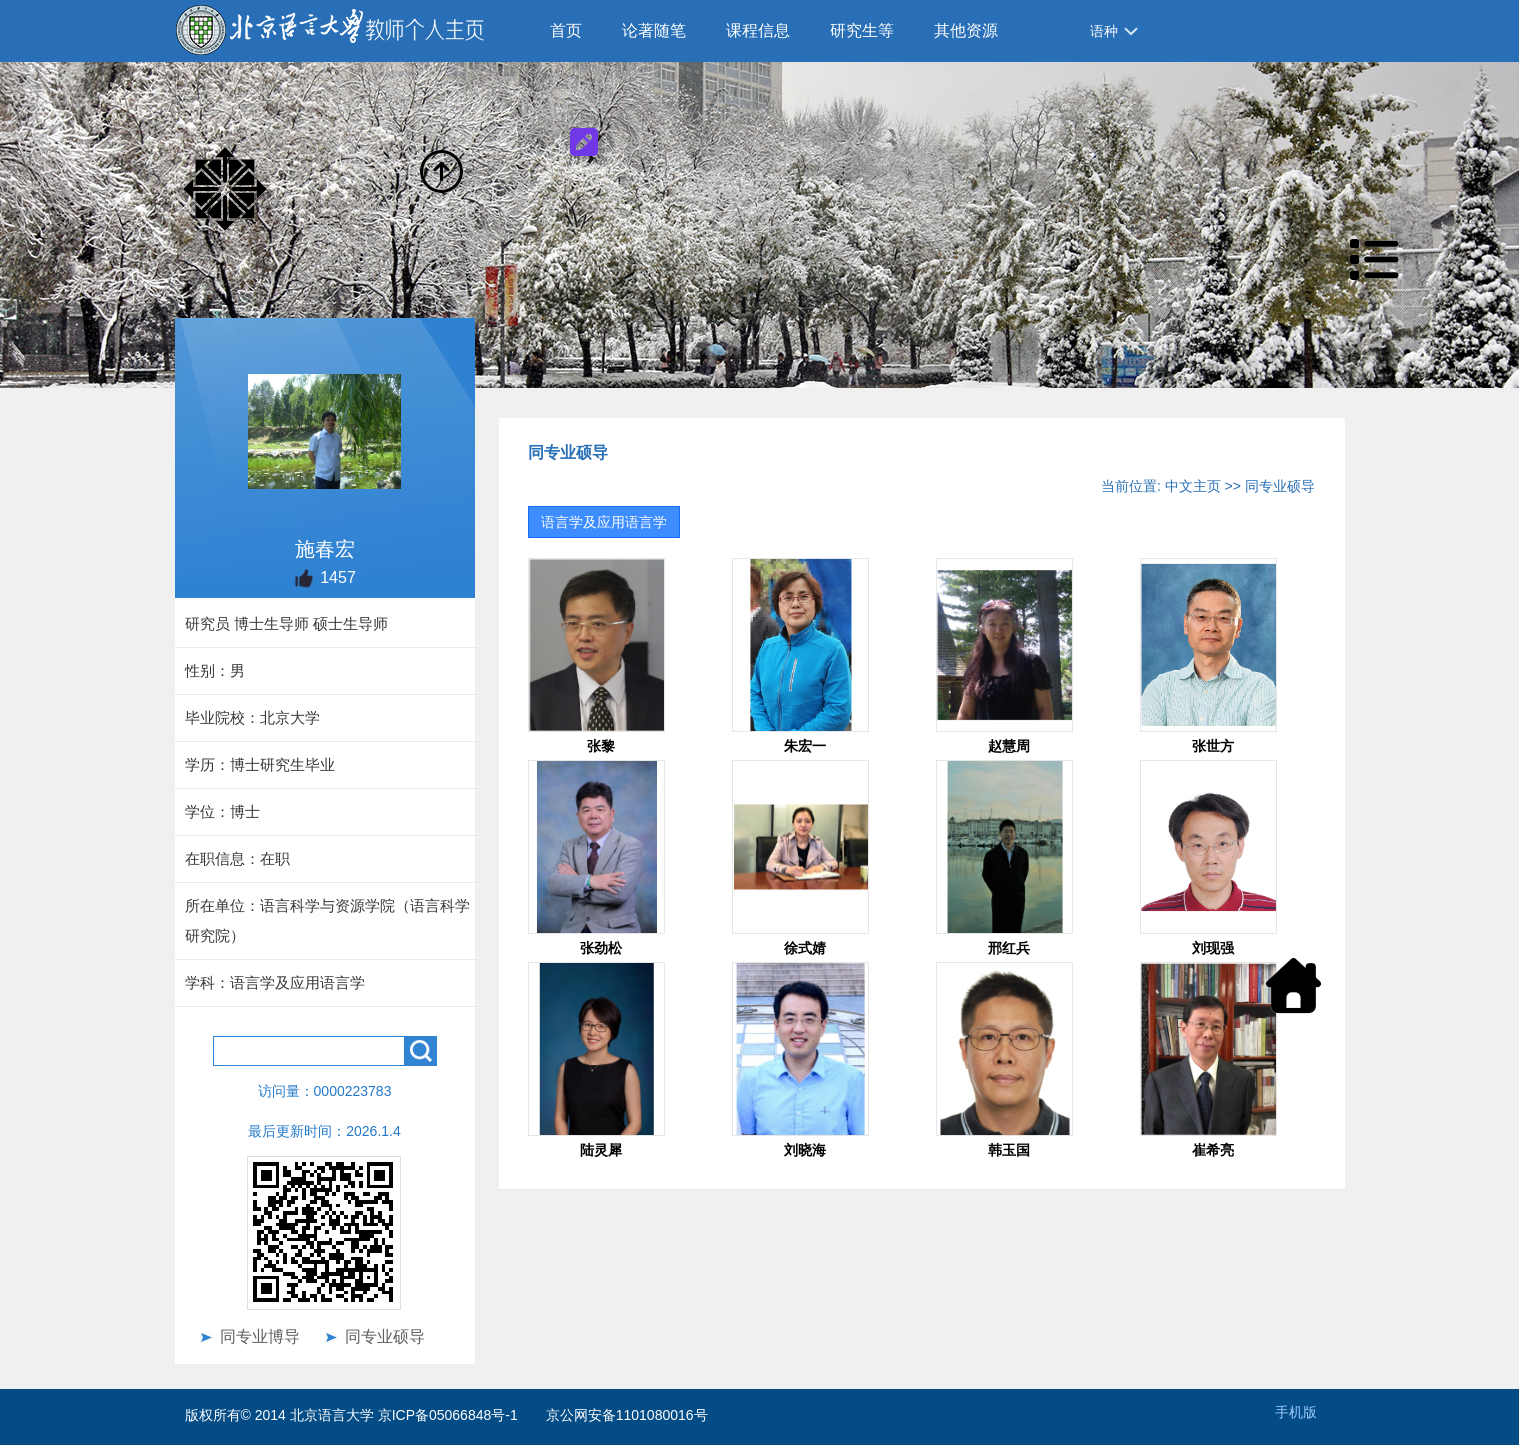  What do you see at coordinates (441, 171) in the screenshot?
I see `scroll to top of page` at bounding box center [441, 171].